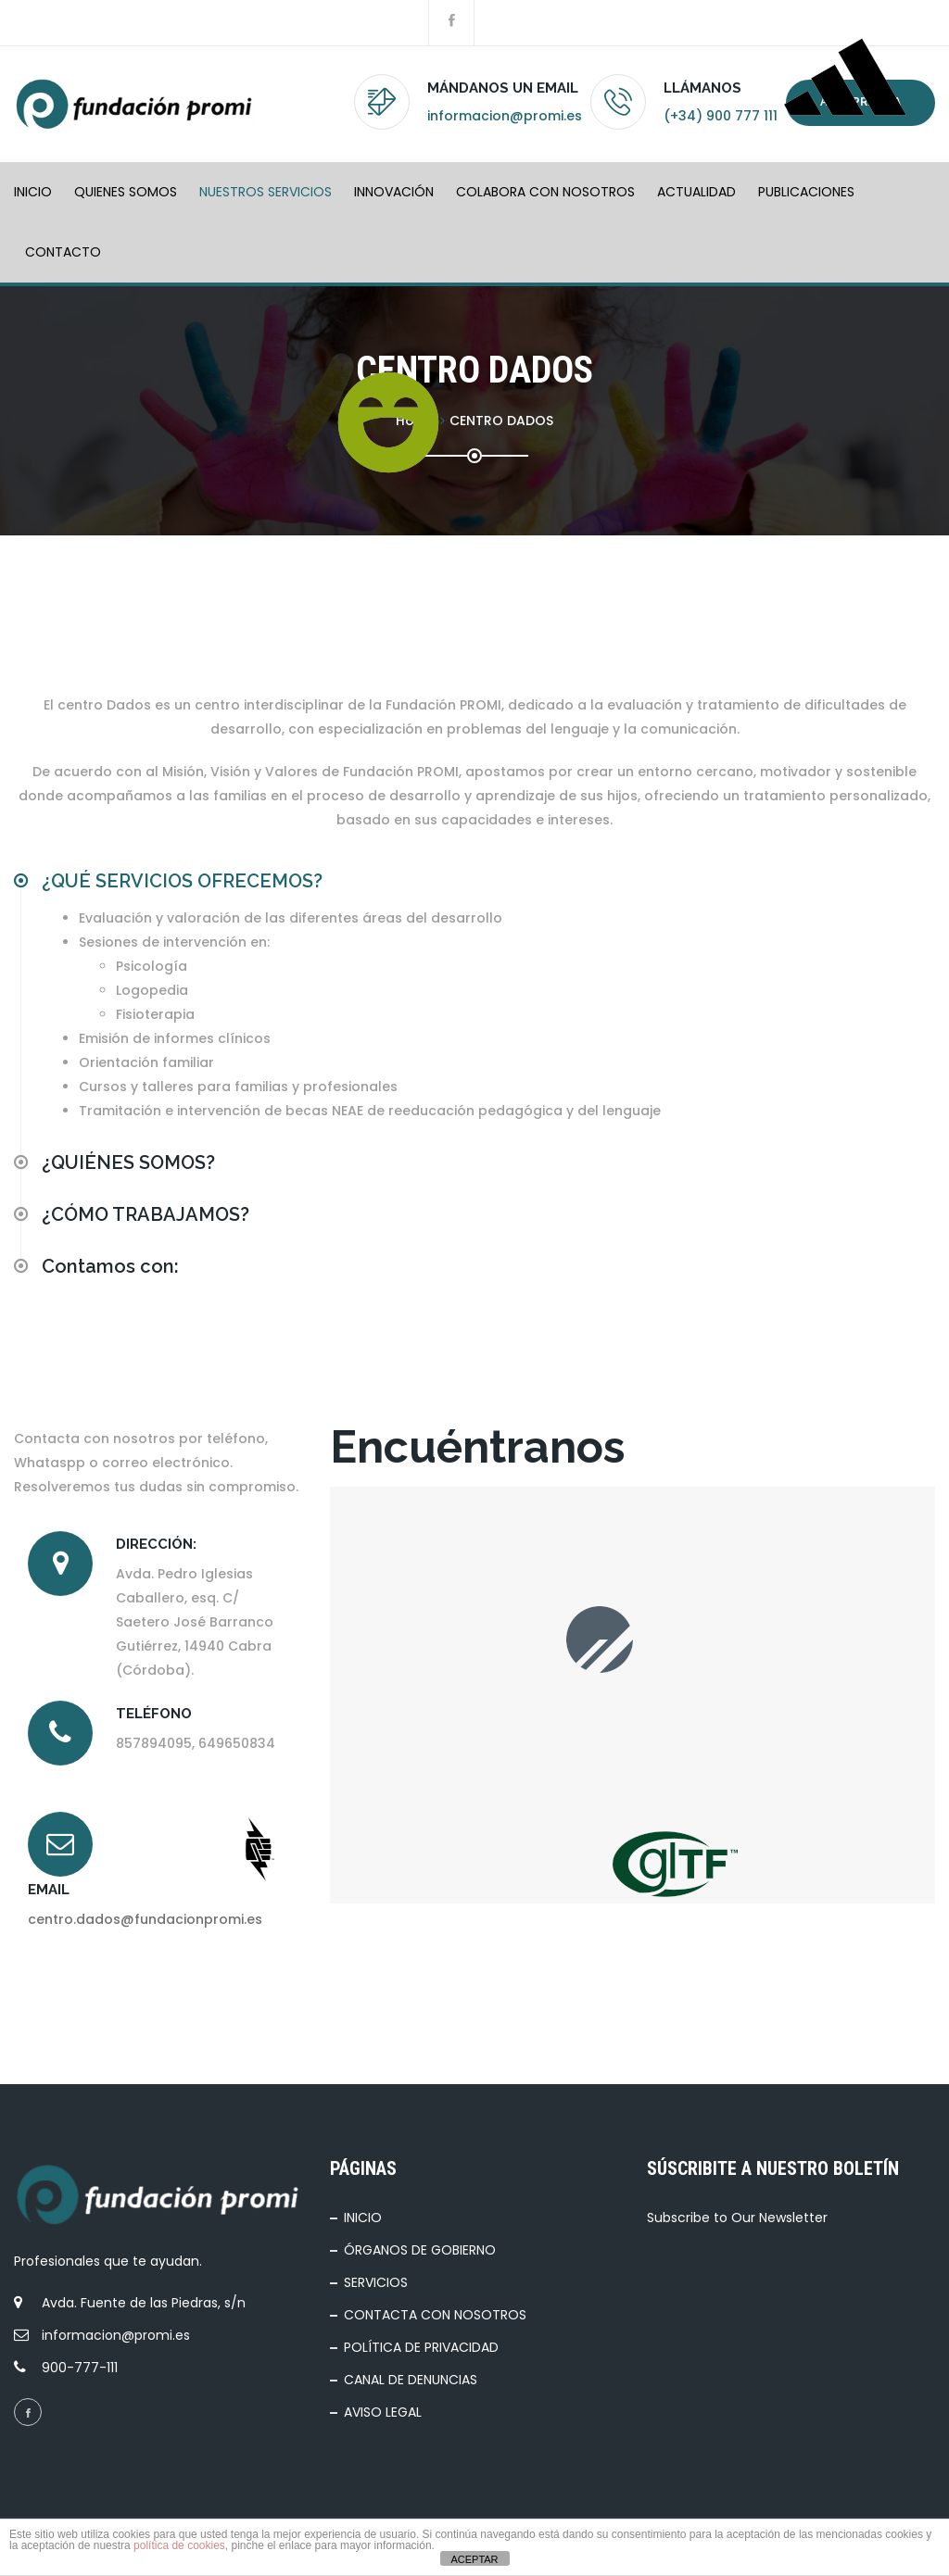 The height and width of the screenshot is (2576, 949). What do you see at coordinates (259, 1849) in the screenshot?
I see `pantheon website hosting platform logo` at bounding box center [259, 1849].